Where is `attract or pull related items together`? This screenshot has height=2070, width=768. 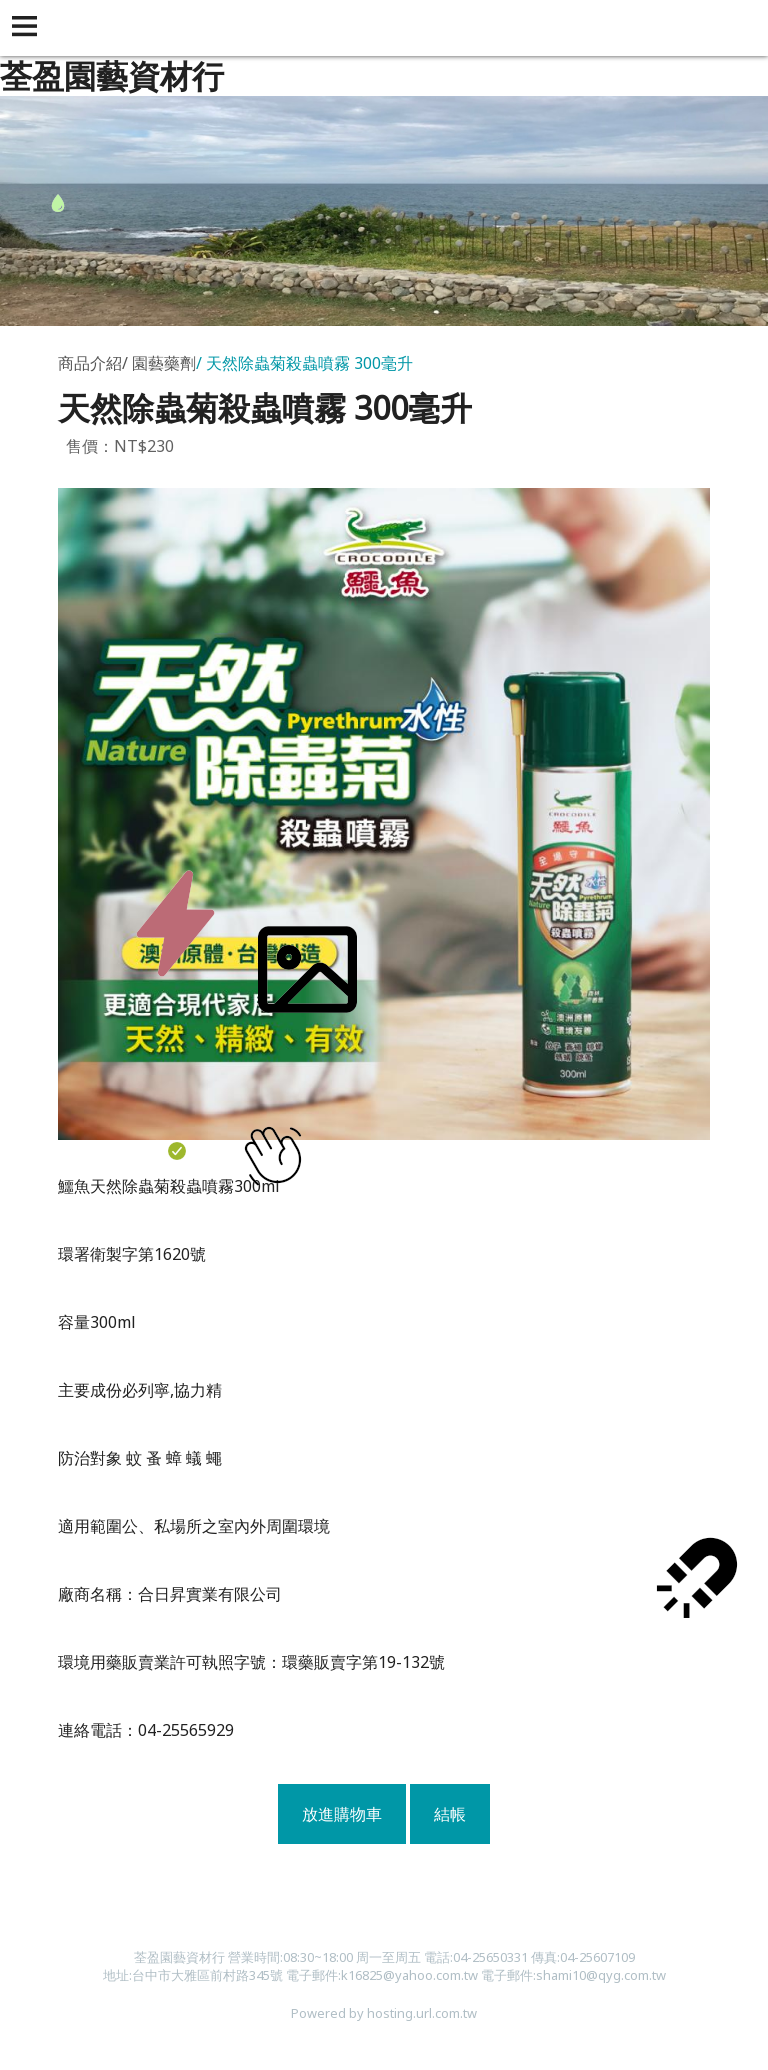 attract or pull related items together is located at coordinates (698, 1576).